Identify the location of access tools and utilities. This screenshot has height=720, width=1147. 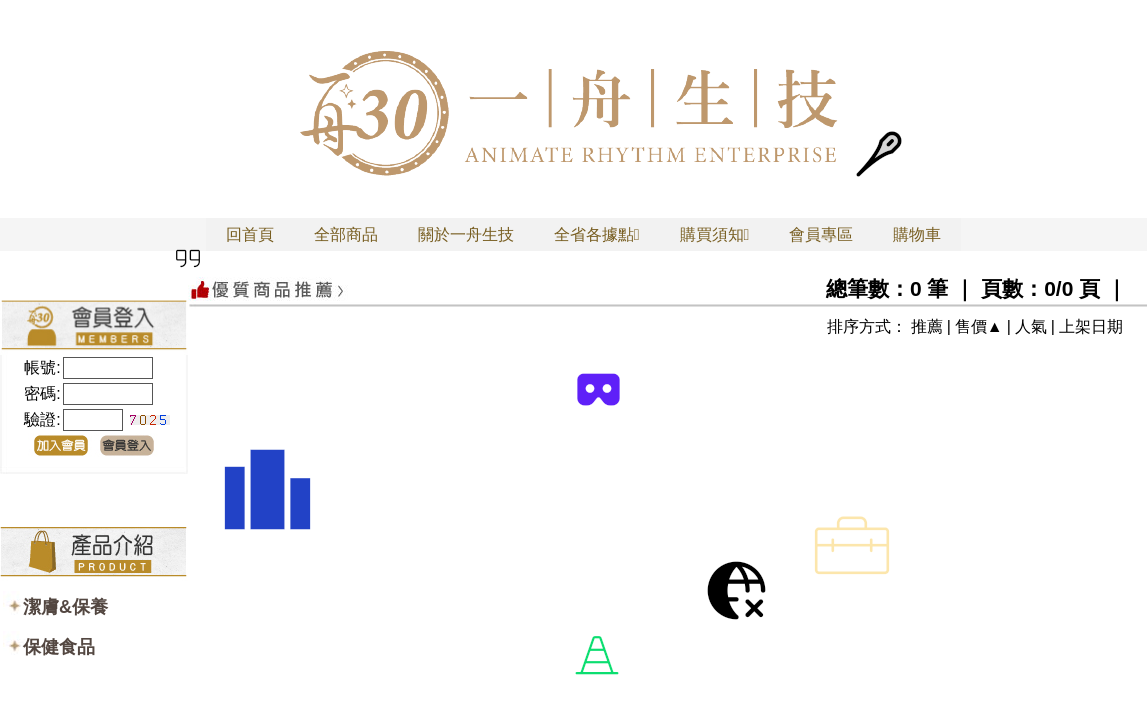
(852, 548).